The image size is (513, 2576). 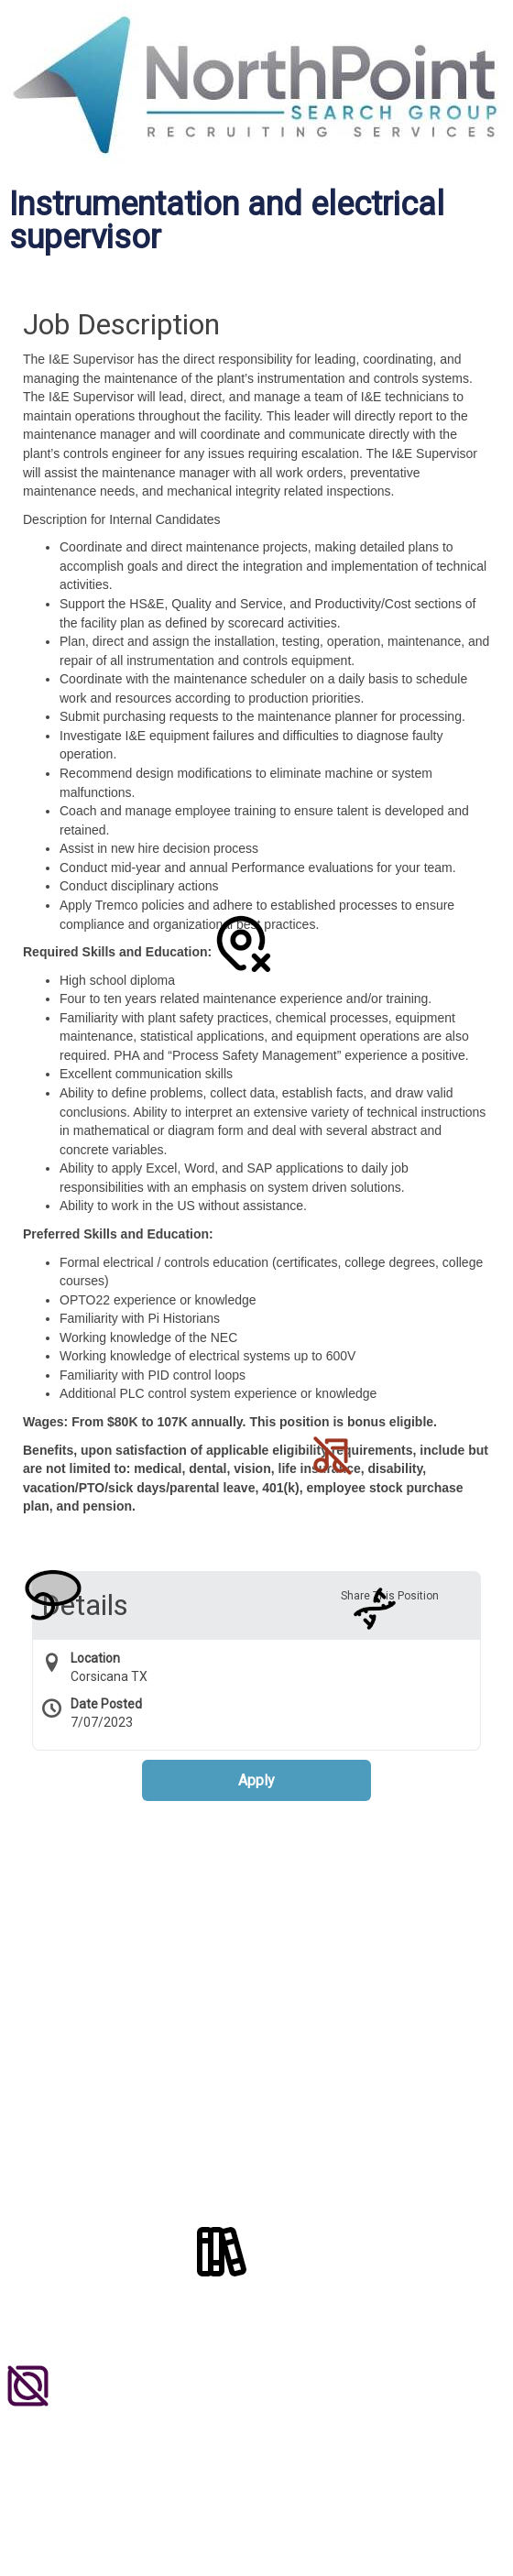 What do you see at coordinates (219, 2252) in the screenshot?
I see `access your library or book collection` at bounding box center [219, 2252].